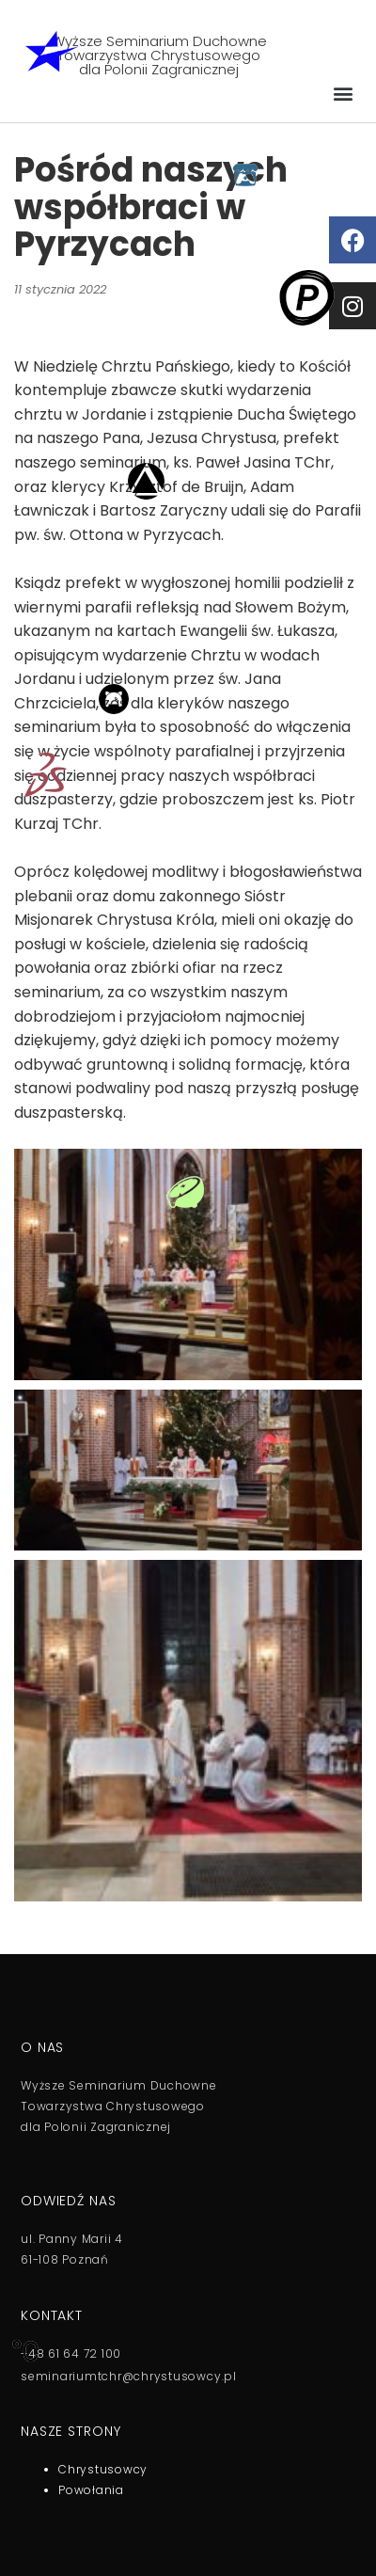 The image size is (376, 2576). Describe the element at coordinates (306, 297) in the screenshot. I see `open Paperspace cloud computing platform` at that location.